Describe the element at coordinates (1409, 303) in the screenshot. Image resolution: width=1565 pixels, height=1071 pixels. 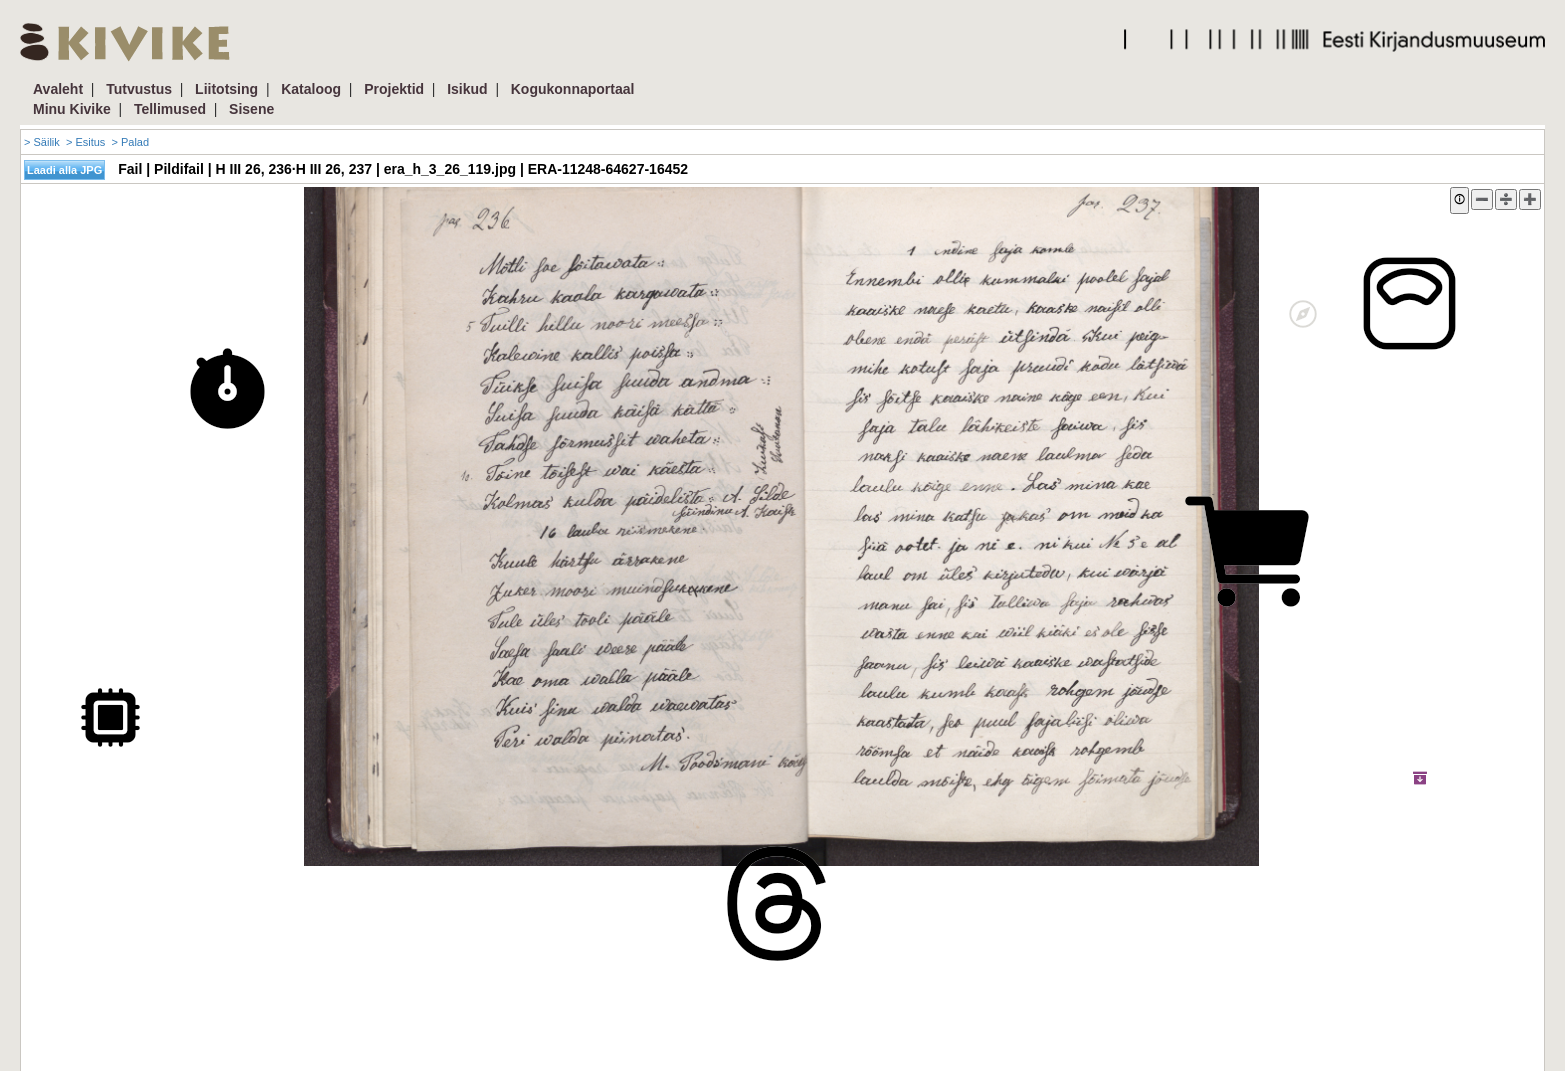
I see `view weight or measurement data` at that location.